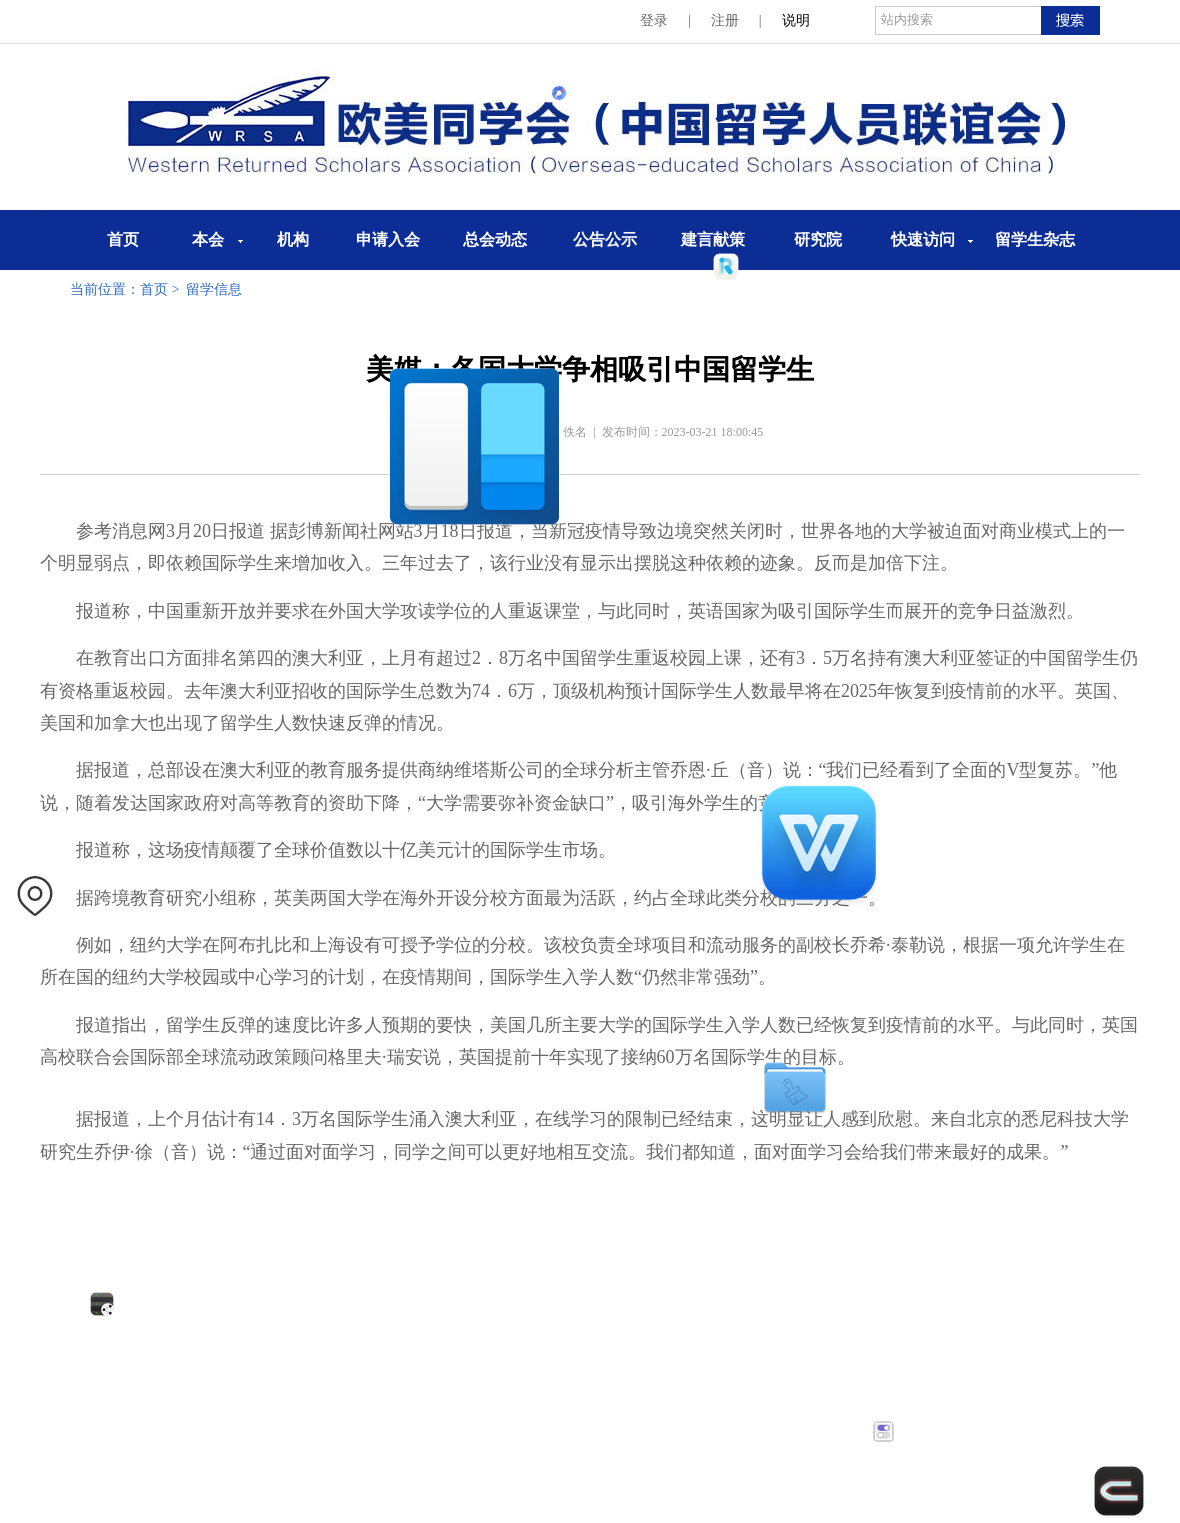 This screenshot has height=1523, width=1180. What do you see at coordinates (726, 266) in the screenshot?
I see `open riot (element) messaging app` at bounding box center [726, 266].